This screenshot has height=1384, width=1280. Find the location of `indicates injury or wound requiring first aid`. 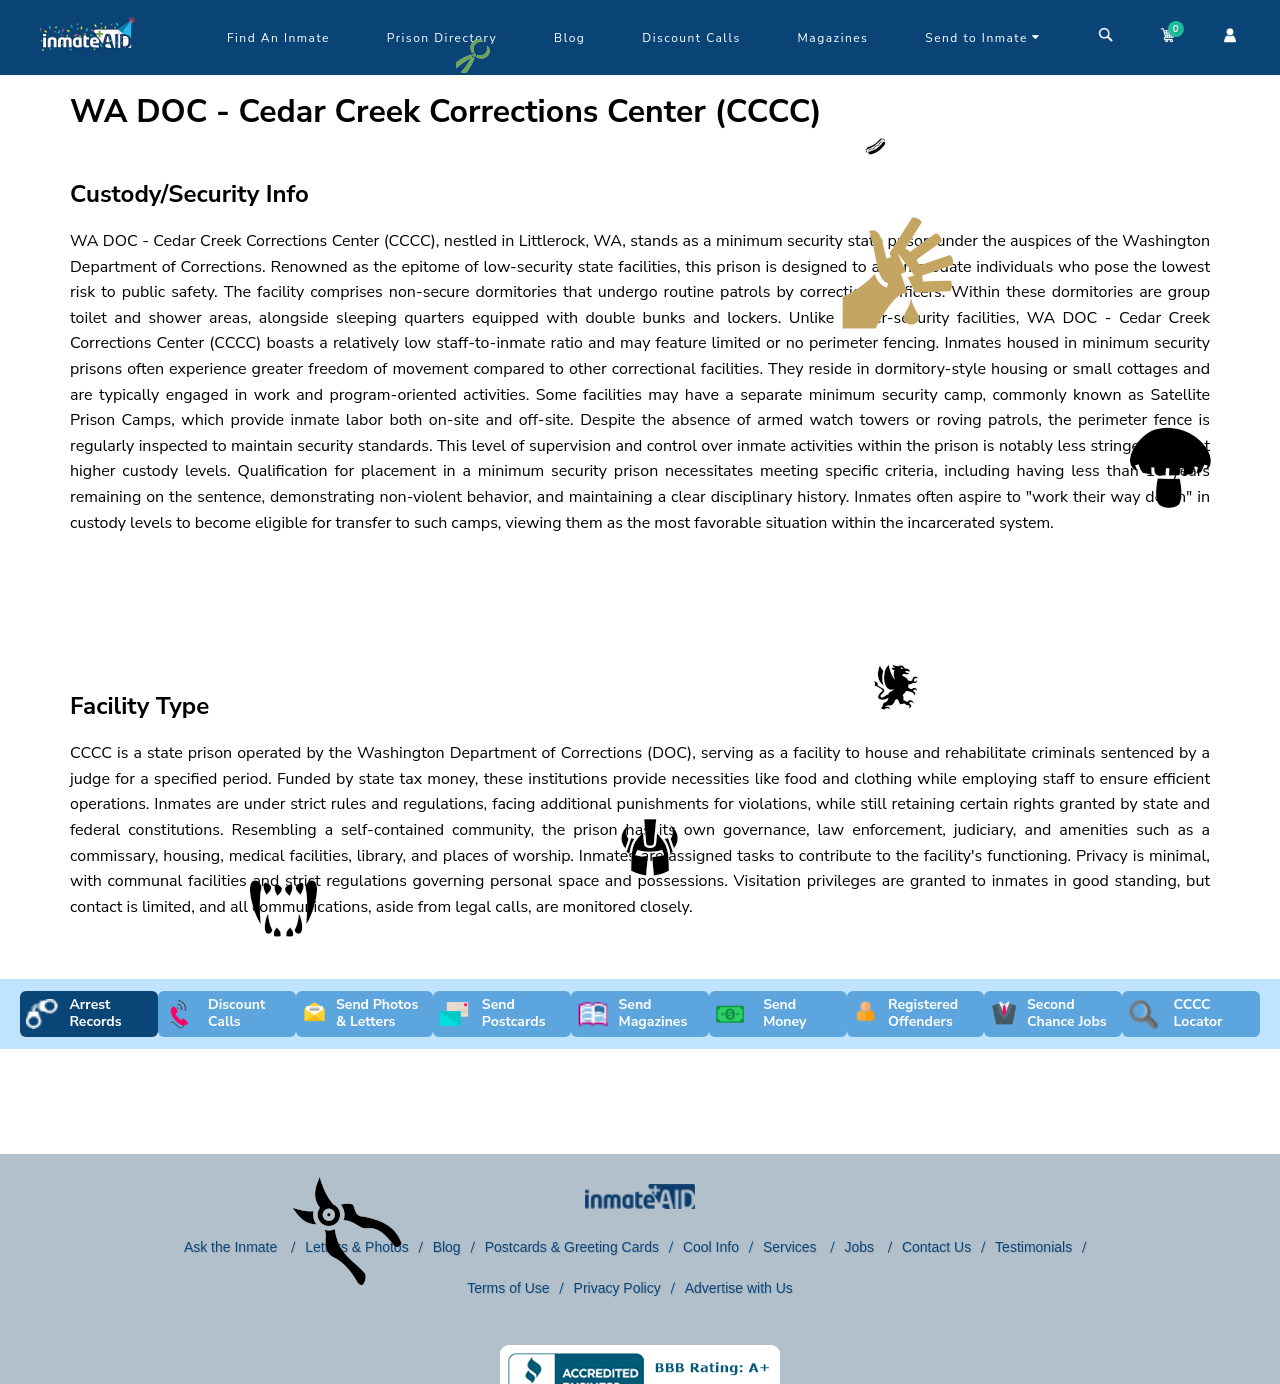

indicates injury or wound requiring first aid is located at coordinates (898, 273).